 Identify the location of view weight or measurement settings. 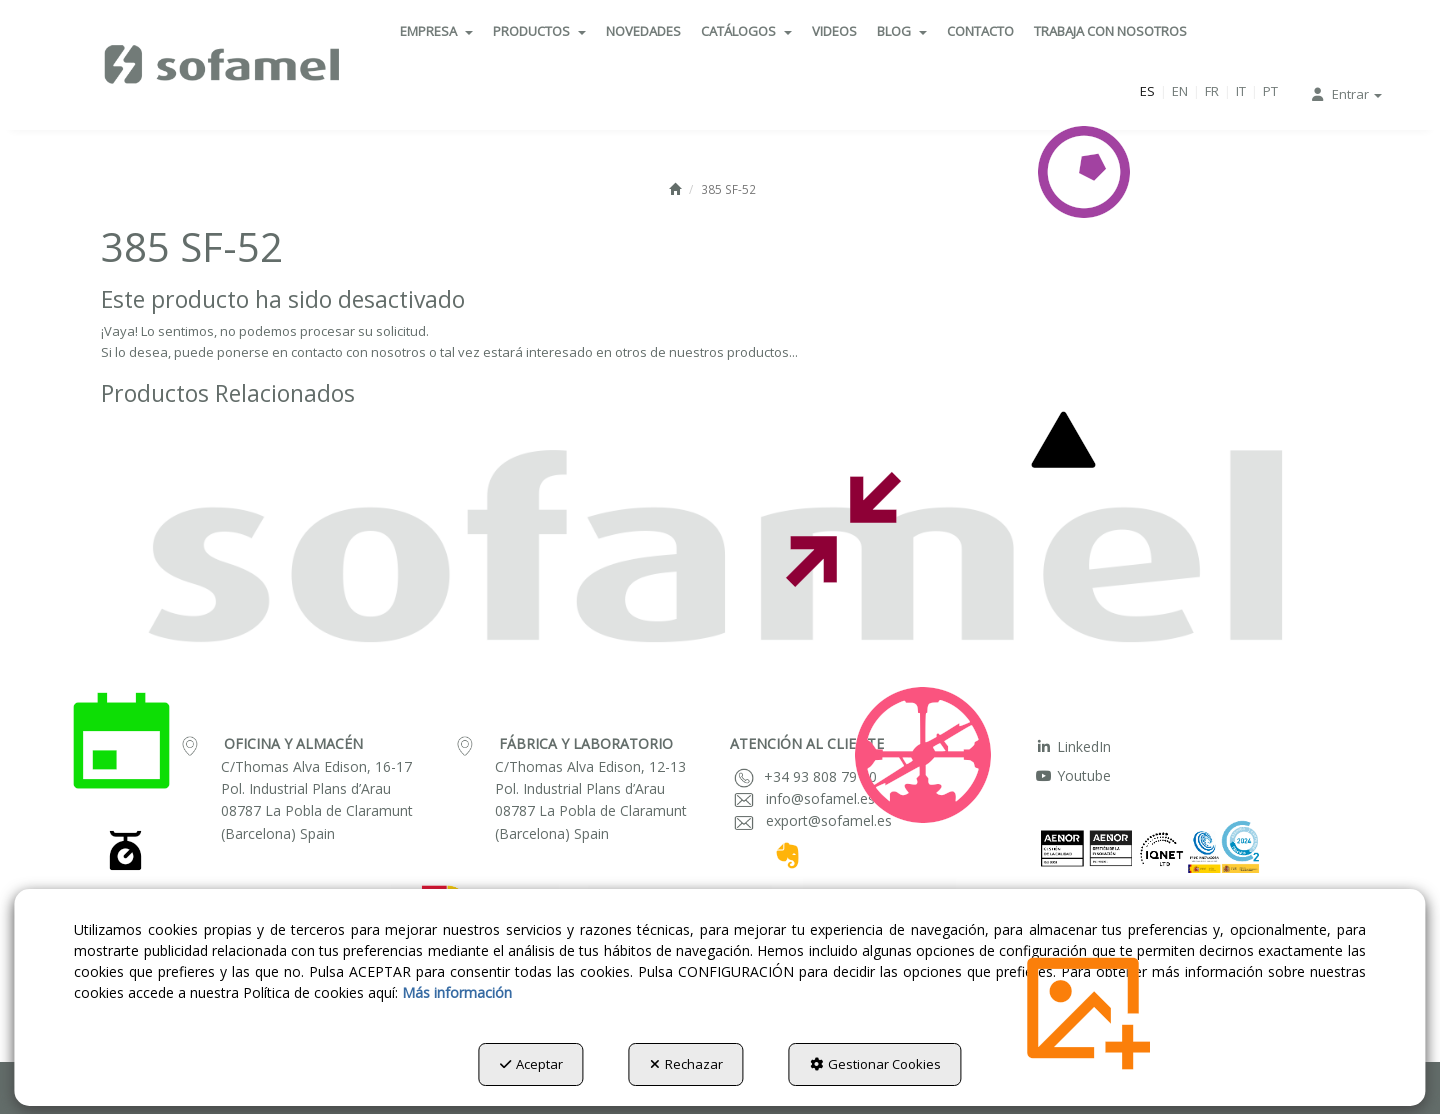
(125, 850).